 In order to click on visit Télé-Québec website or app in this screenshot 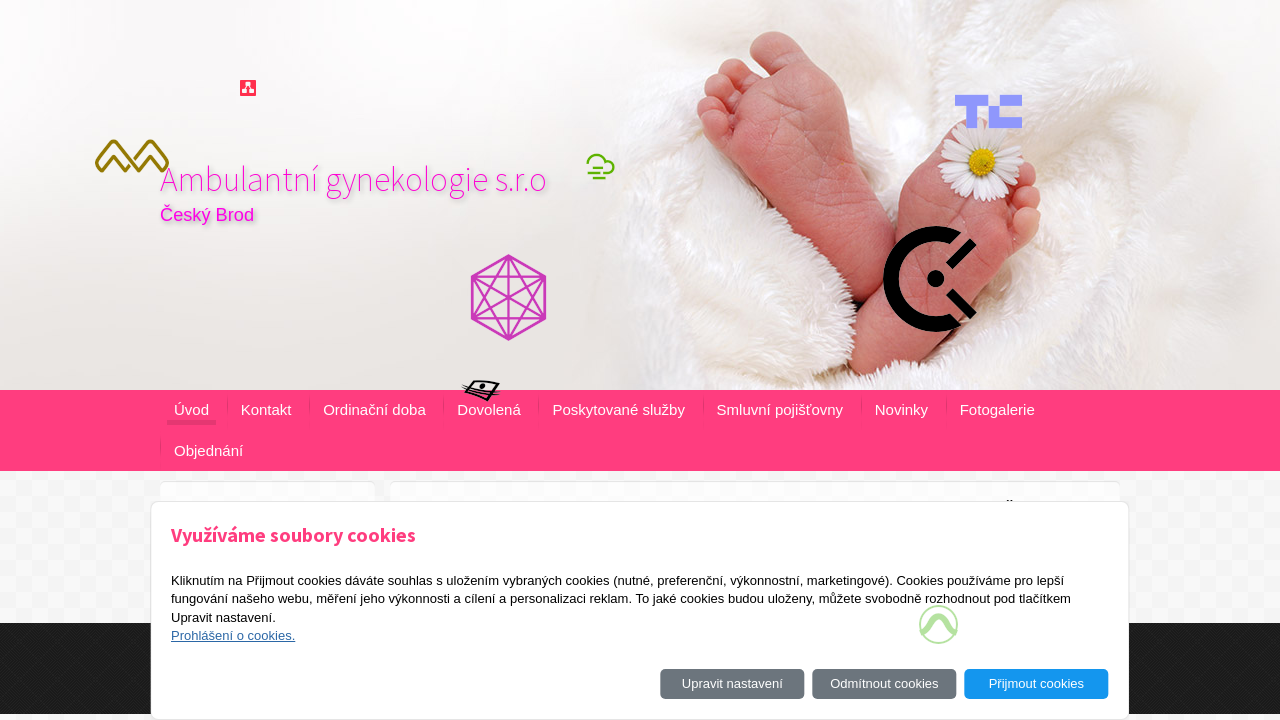, I will do `click(481, 391)`.